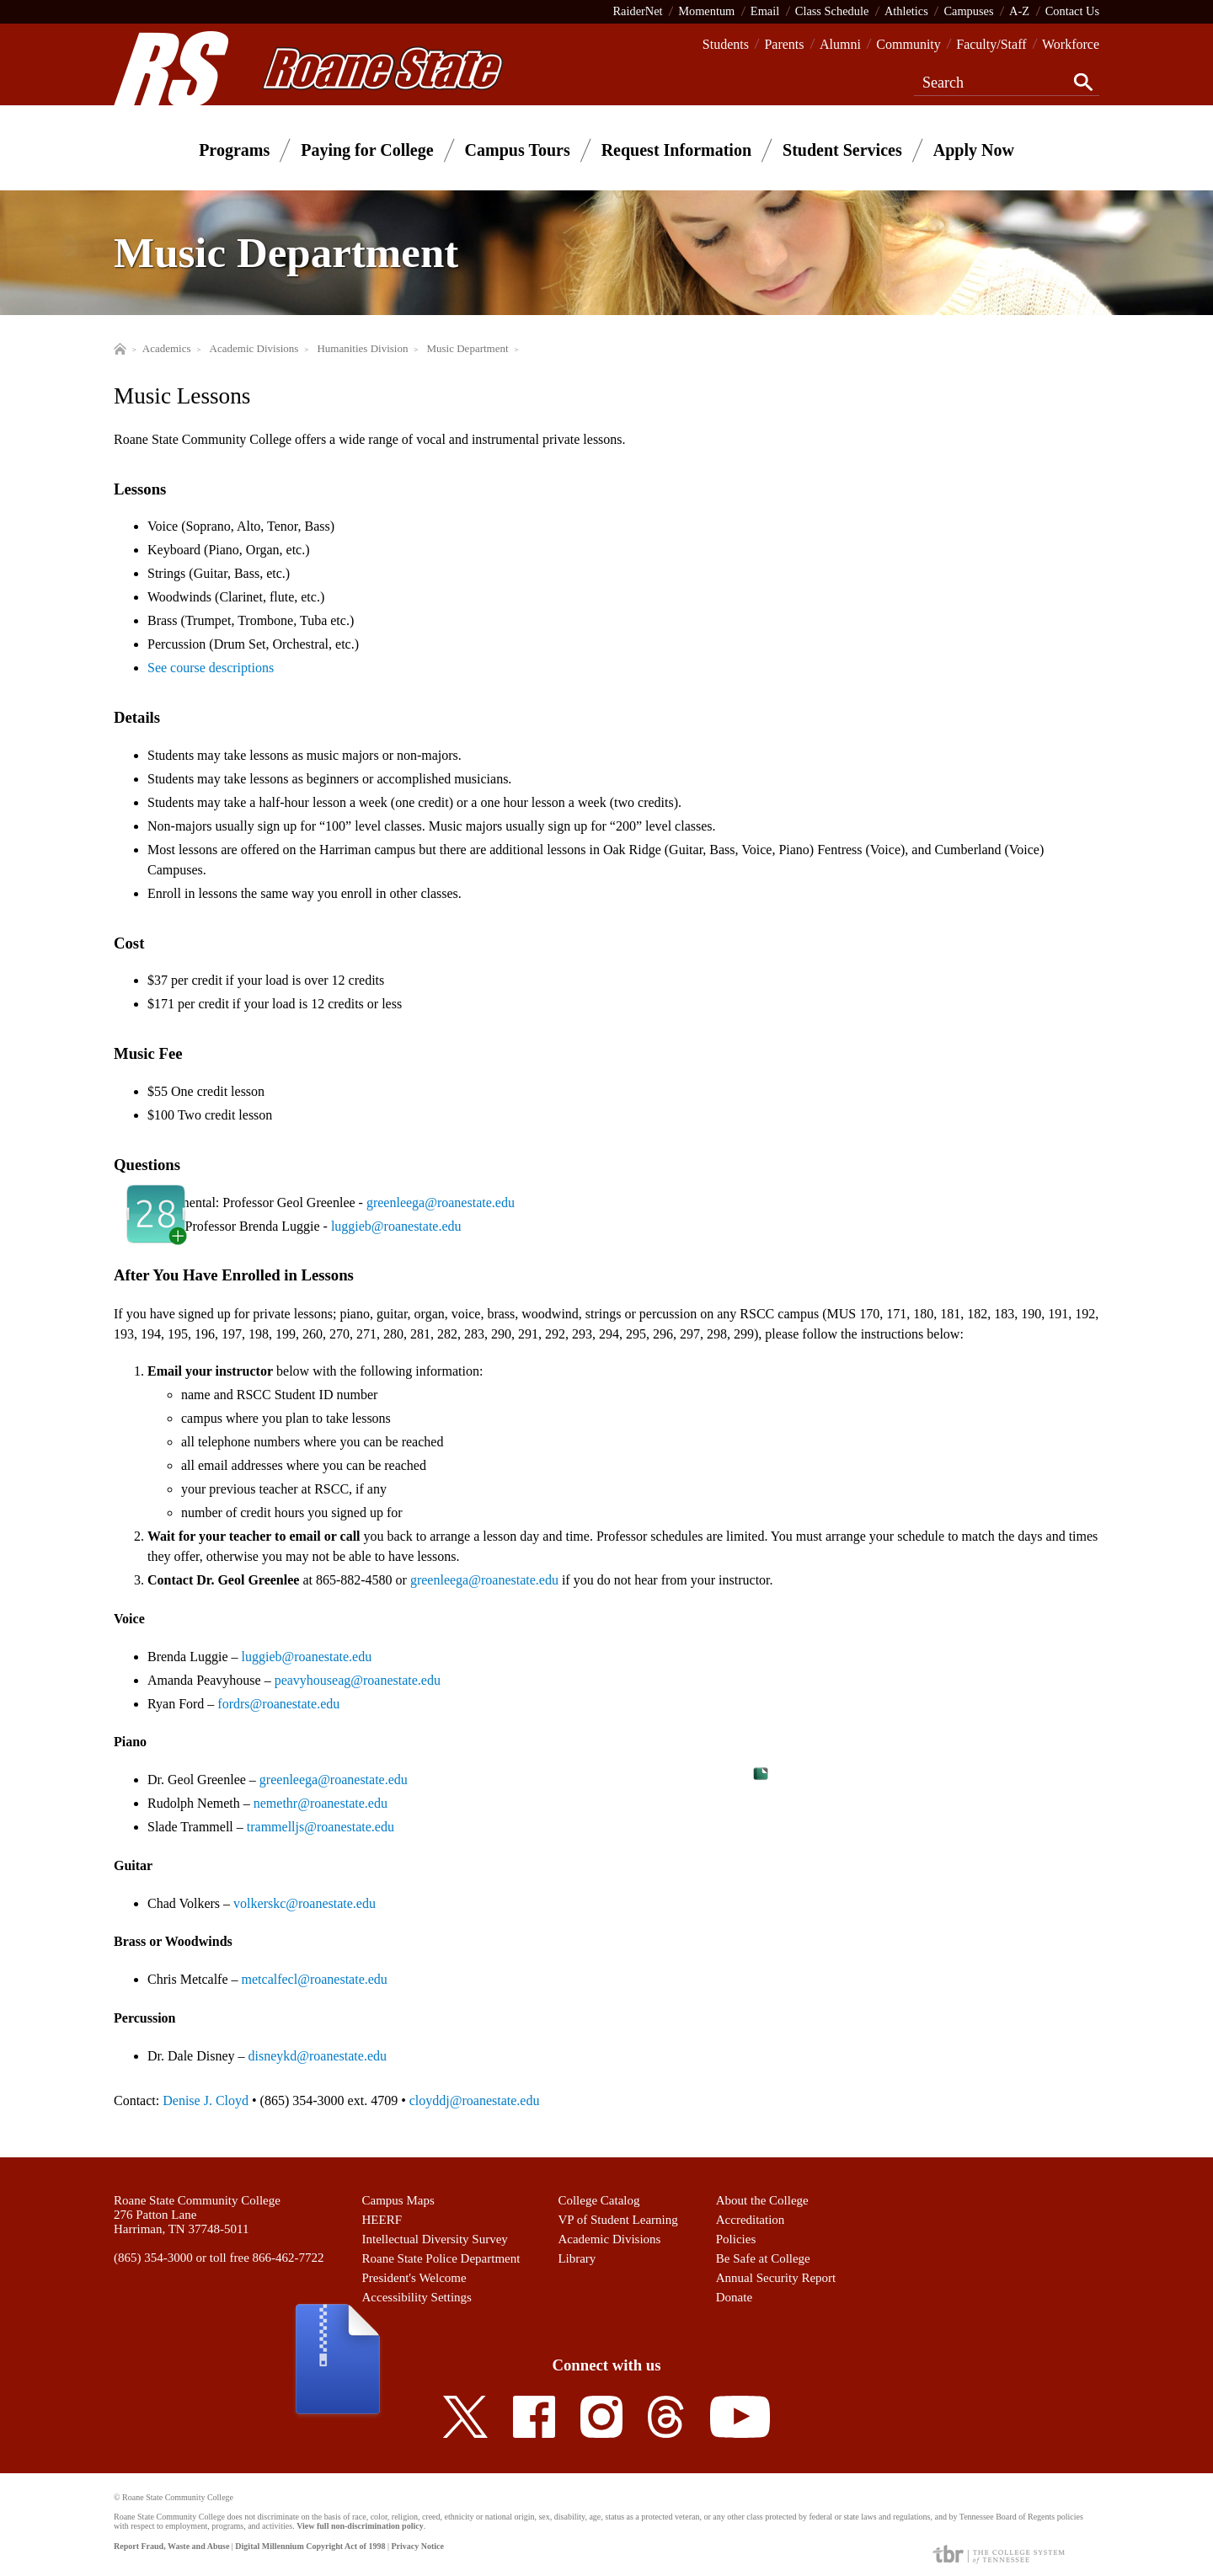 This screenshot has width=1213, height=2576. Describe the element at coordinates (156, 1214) in the screenshot. I see `create a new calendar appointment` at that location.